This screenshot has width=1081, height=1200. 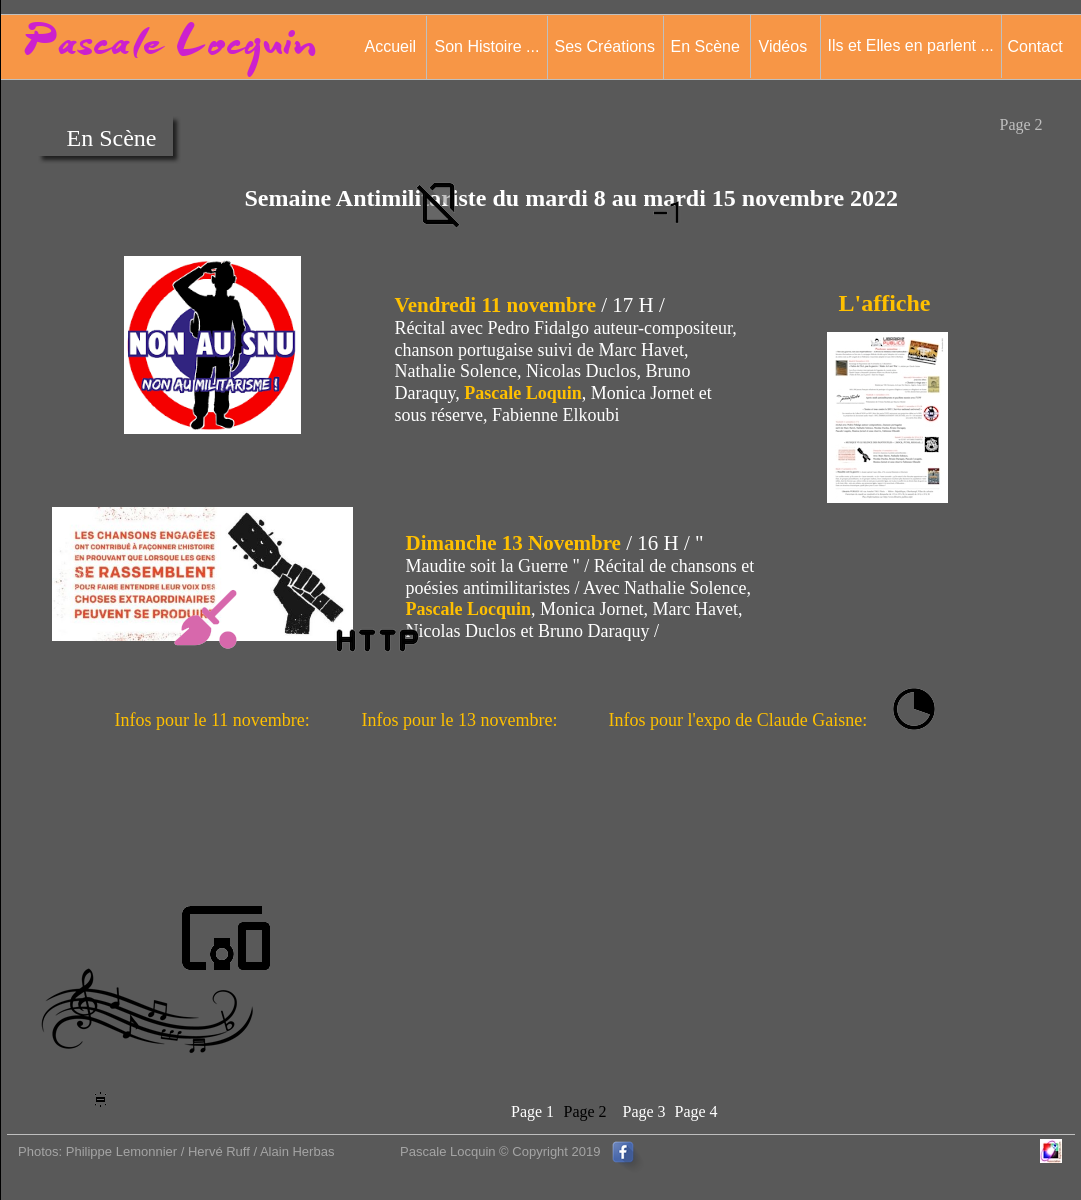 What do you see at coordinates (377, 640) in the screenshot?
I see `indicates a web link or URL` at bounding box center [377, 640].